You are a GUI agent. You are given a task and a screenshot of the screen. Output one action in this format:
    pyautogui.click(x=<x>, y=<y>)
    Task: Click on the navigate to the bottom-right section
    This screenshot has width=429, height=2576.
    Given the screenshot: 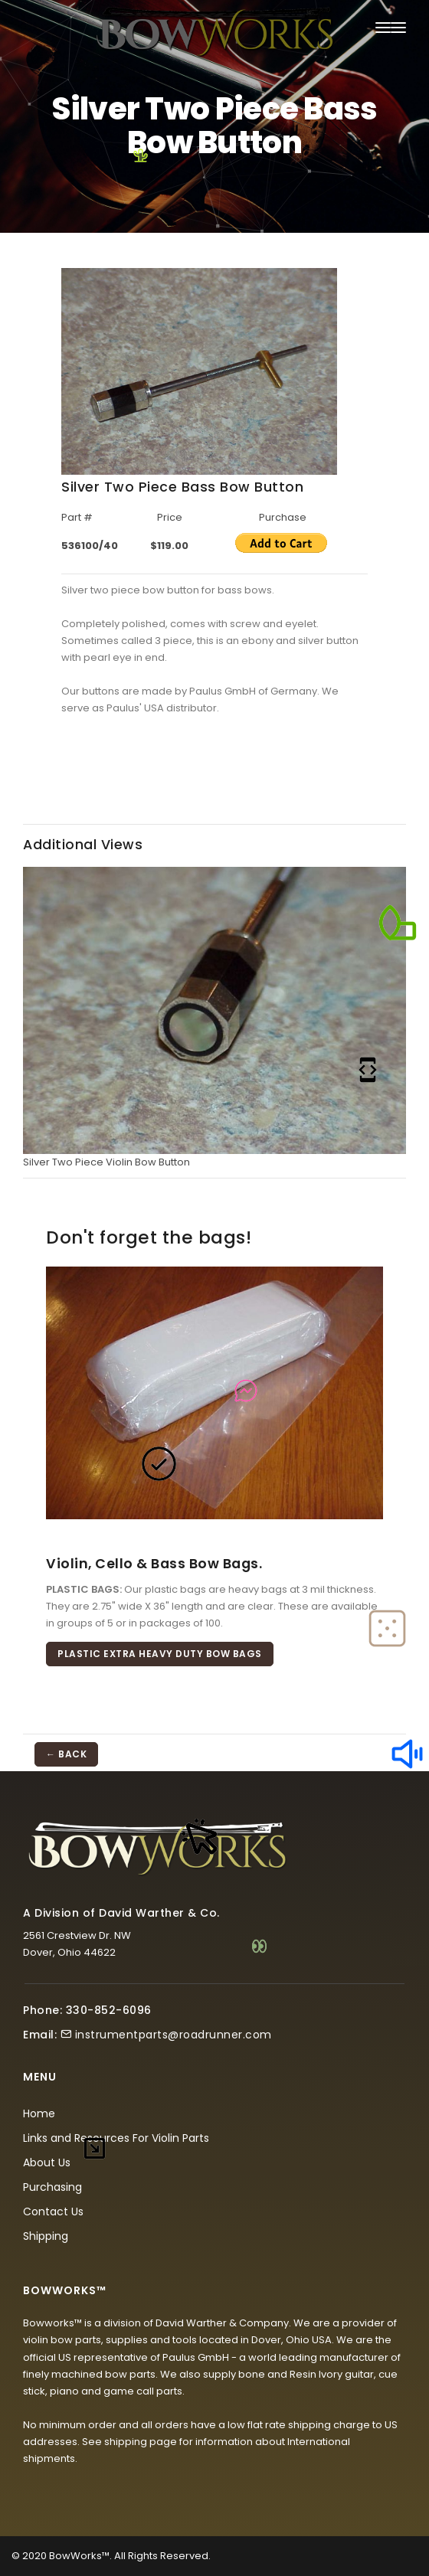 What is the action you would take?
    pyautogui.click(x=94, y=2148)
    